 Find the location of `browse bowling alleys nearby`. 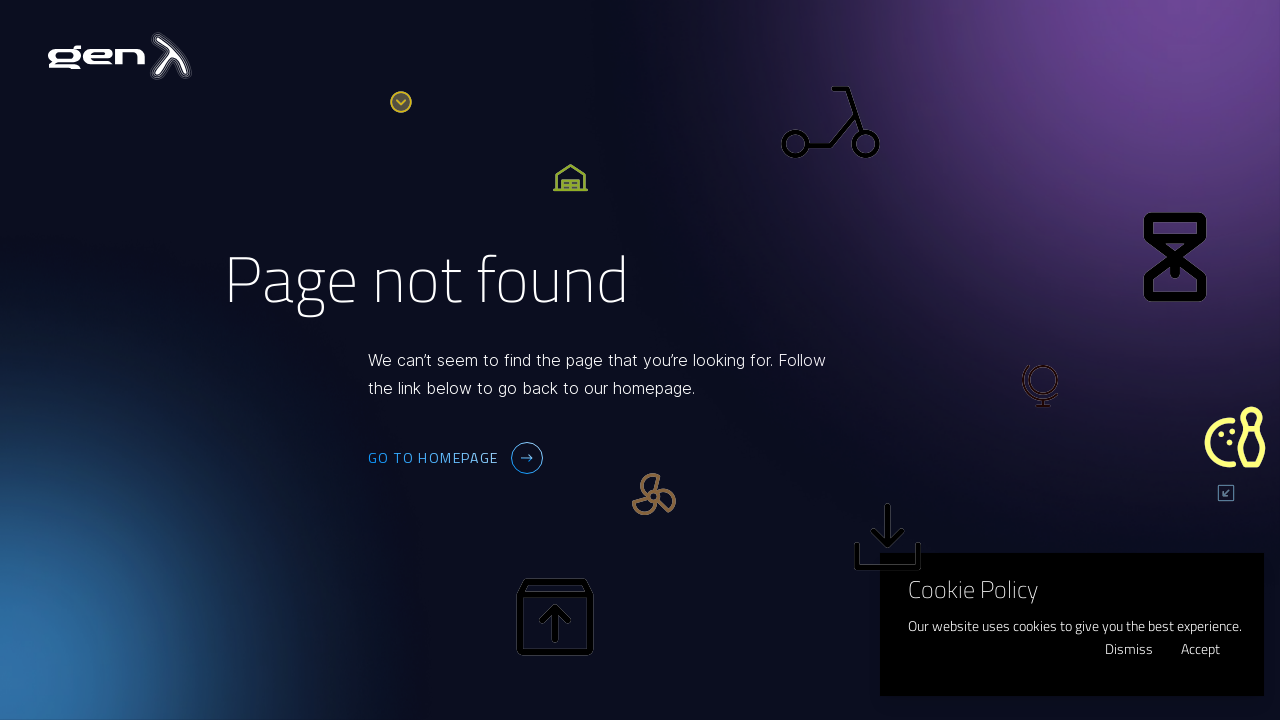

browse bowling alleys nearby is located at coordinates (1235, 437).